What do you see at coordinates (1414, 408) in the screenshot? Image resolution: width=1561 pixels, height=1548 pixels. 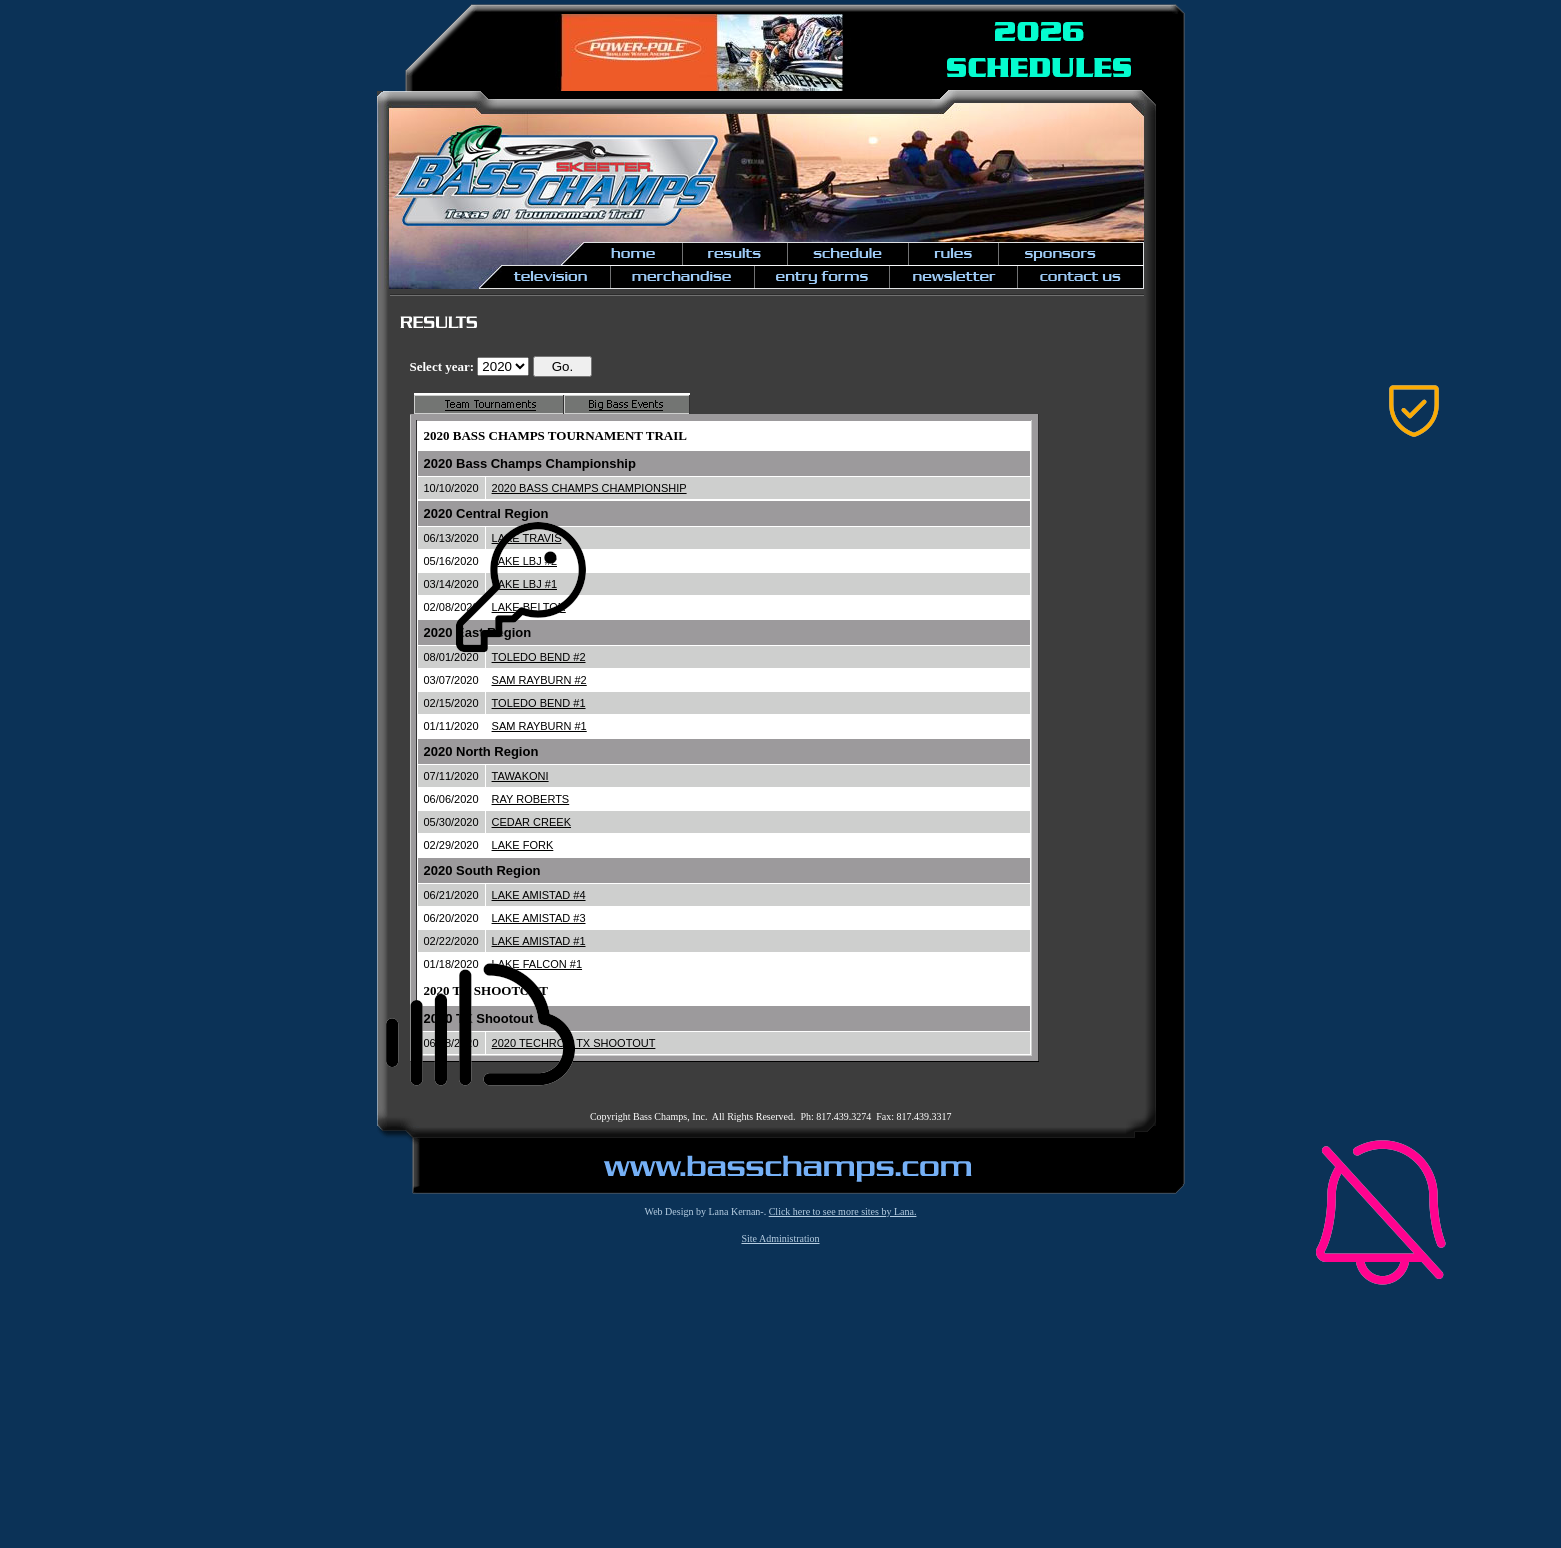 I see `indicates verified or secure status` at bounding box center [1414, 408].